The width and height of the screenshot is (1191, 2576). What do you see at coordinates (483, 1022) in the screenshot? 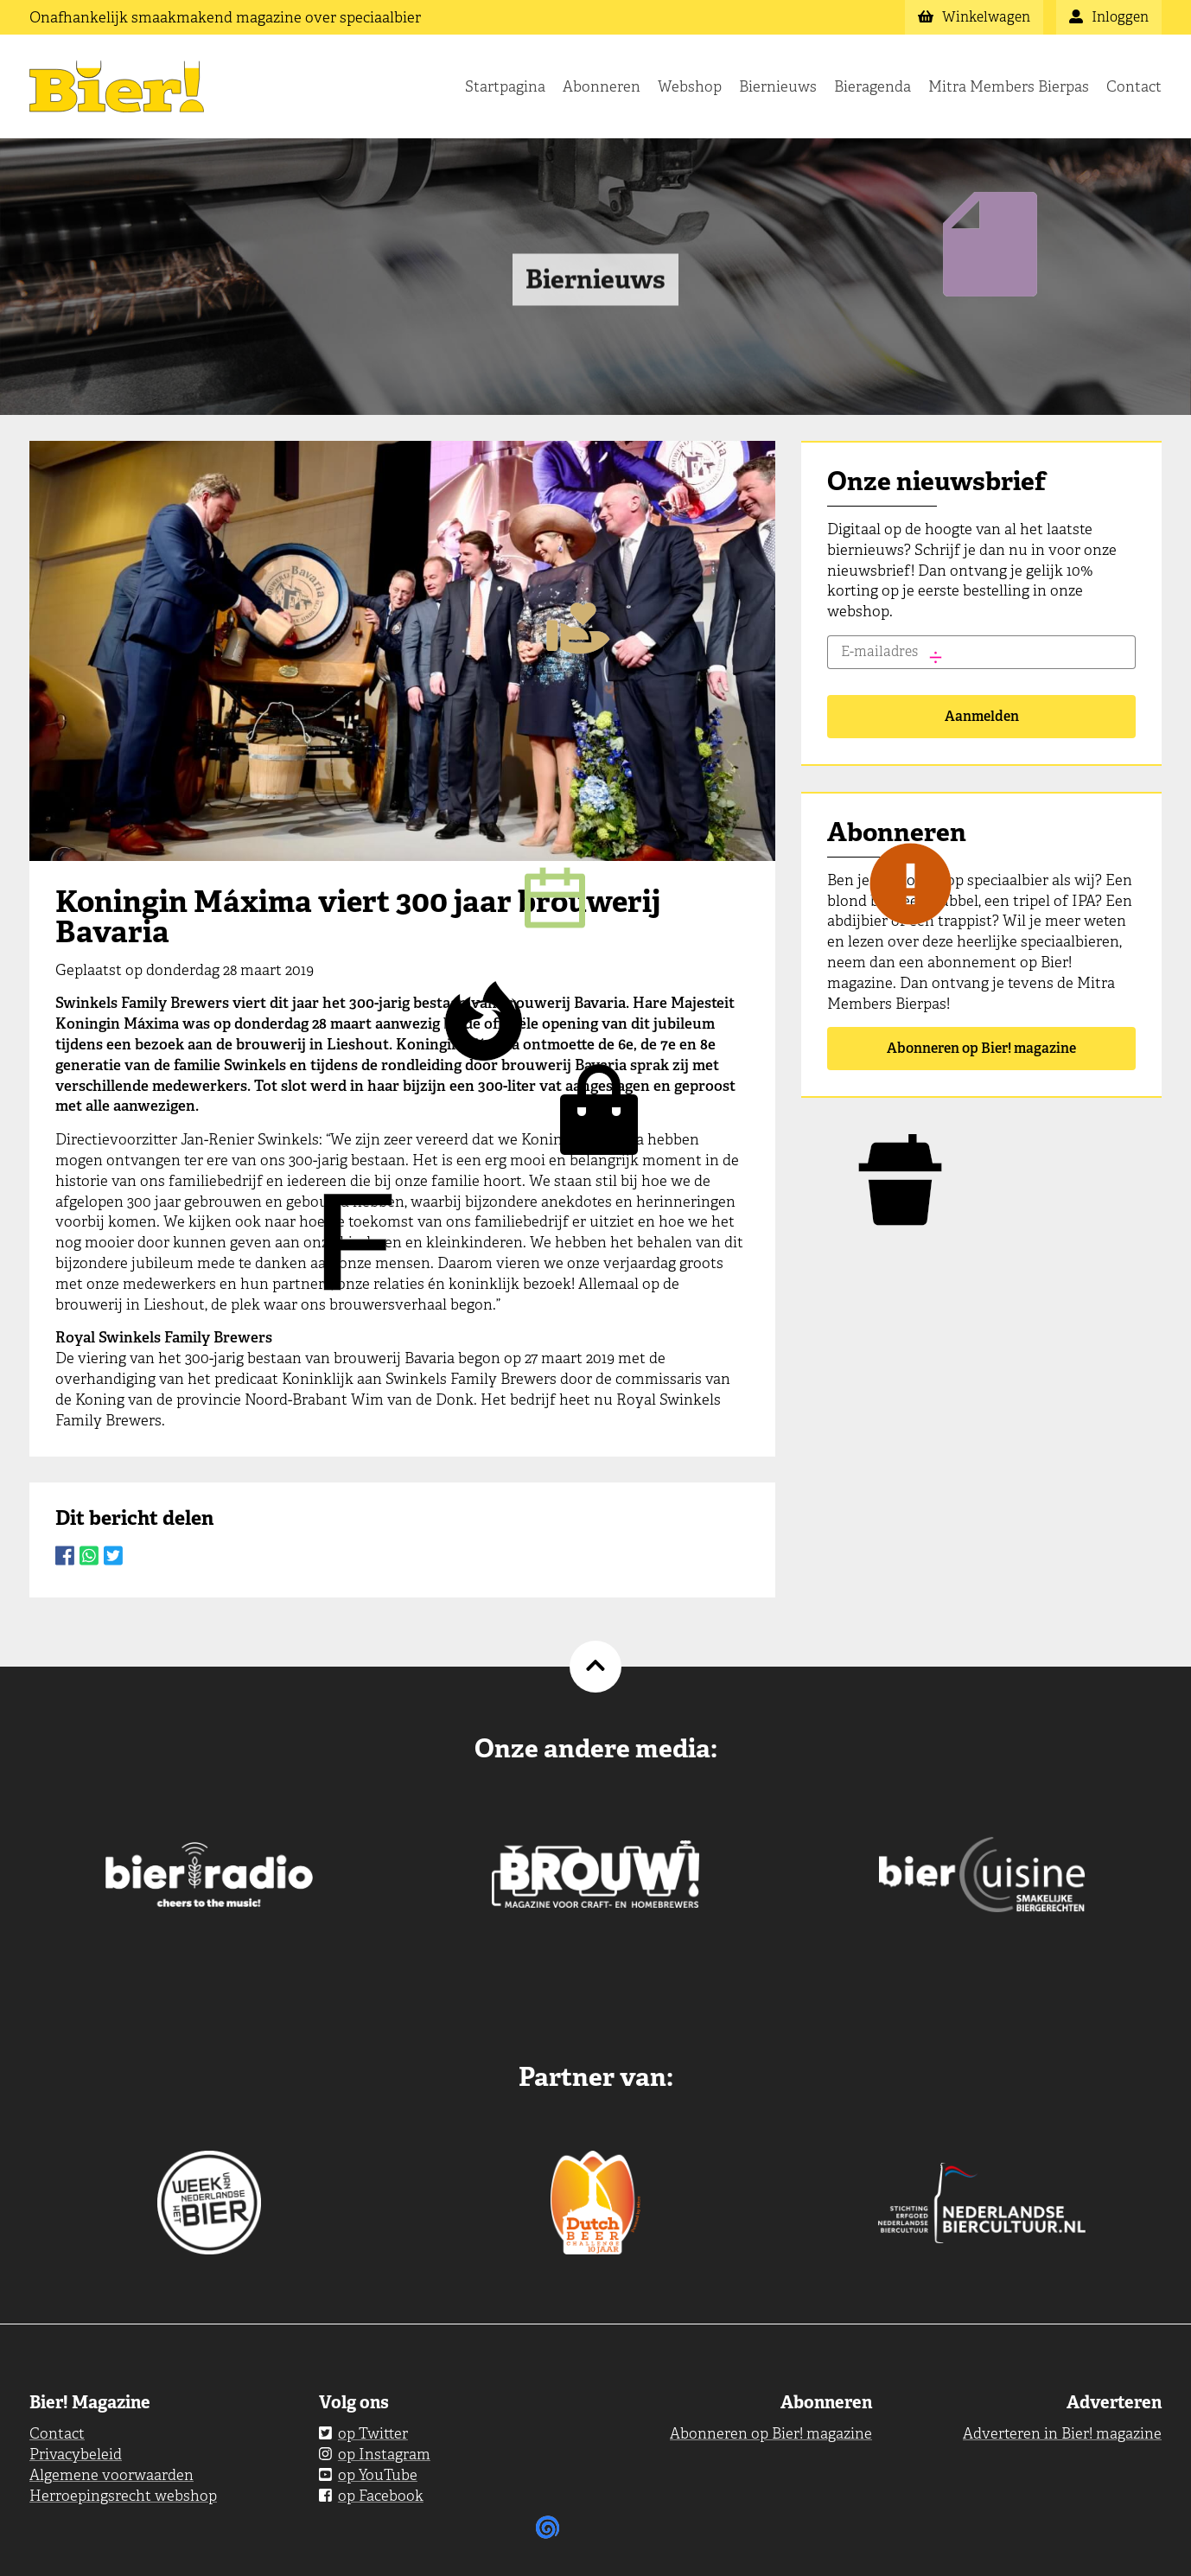
I see `open Firefox browser` at bounding box center [483, 1022].